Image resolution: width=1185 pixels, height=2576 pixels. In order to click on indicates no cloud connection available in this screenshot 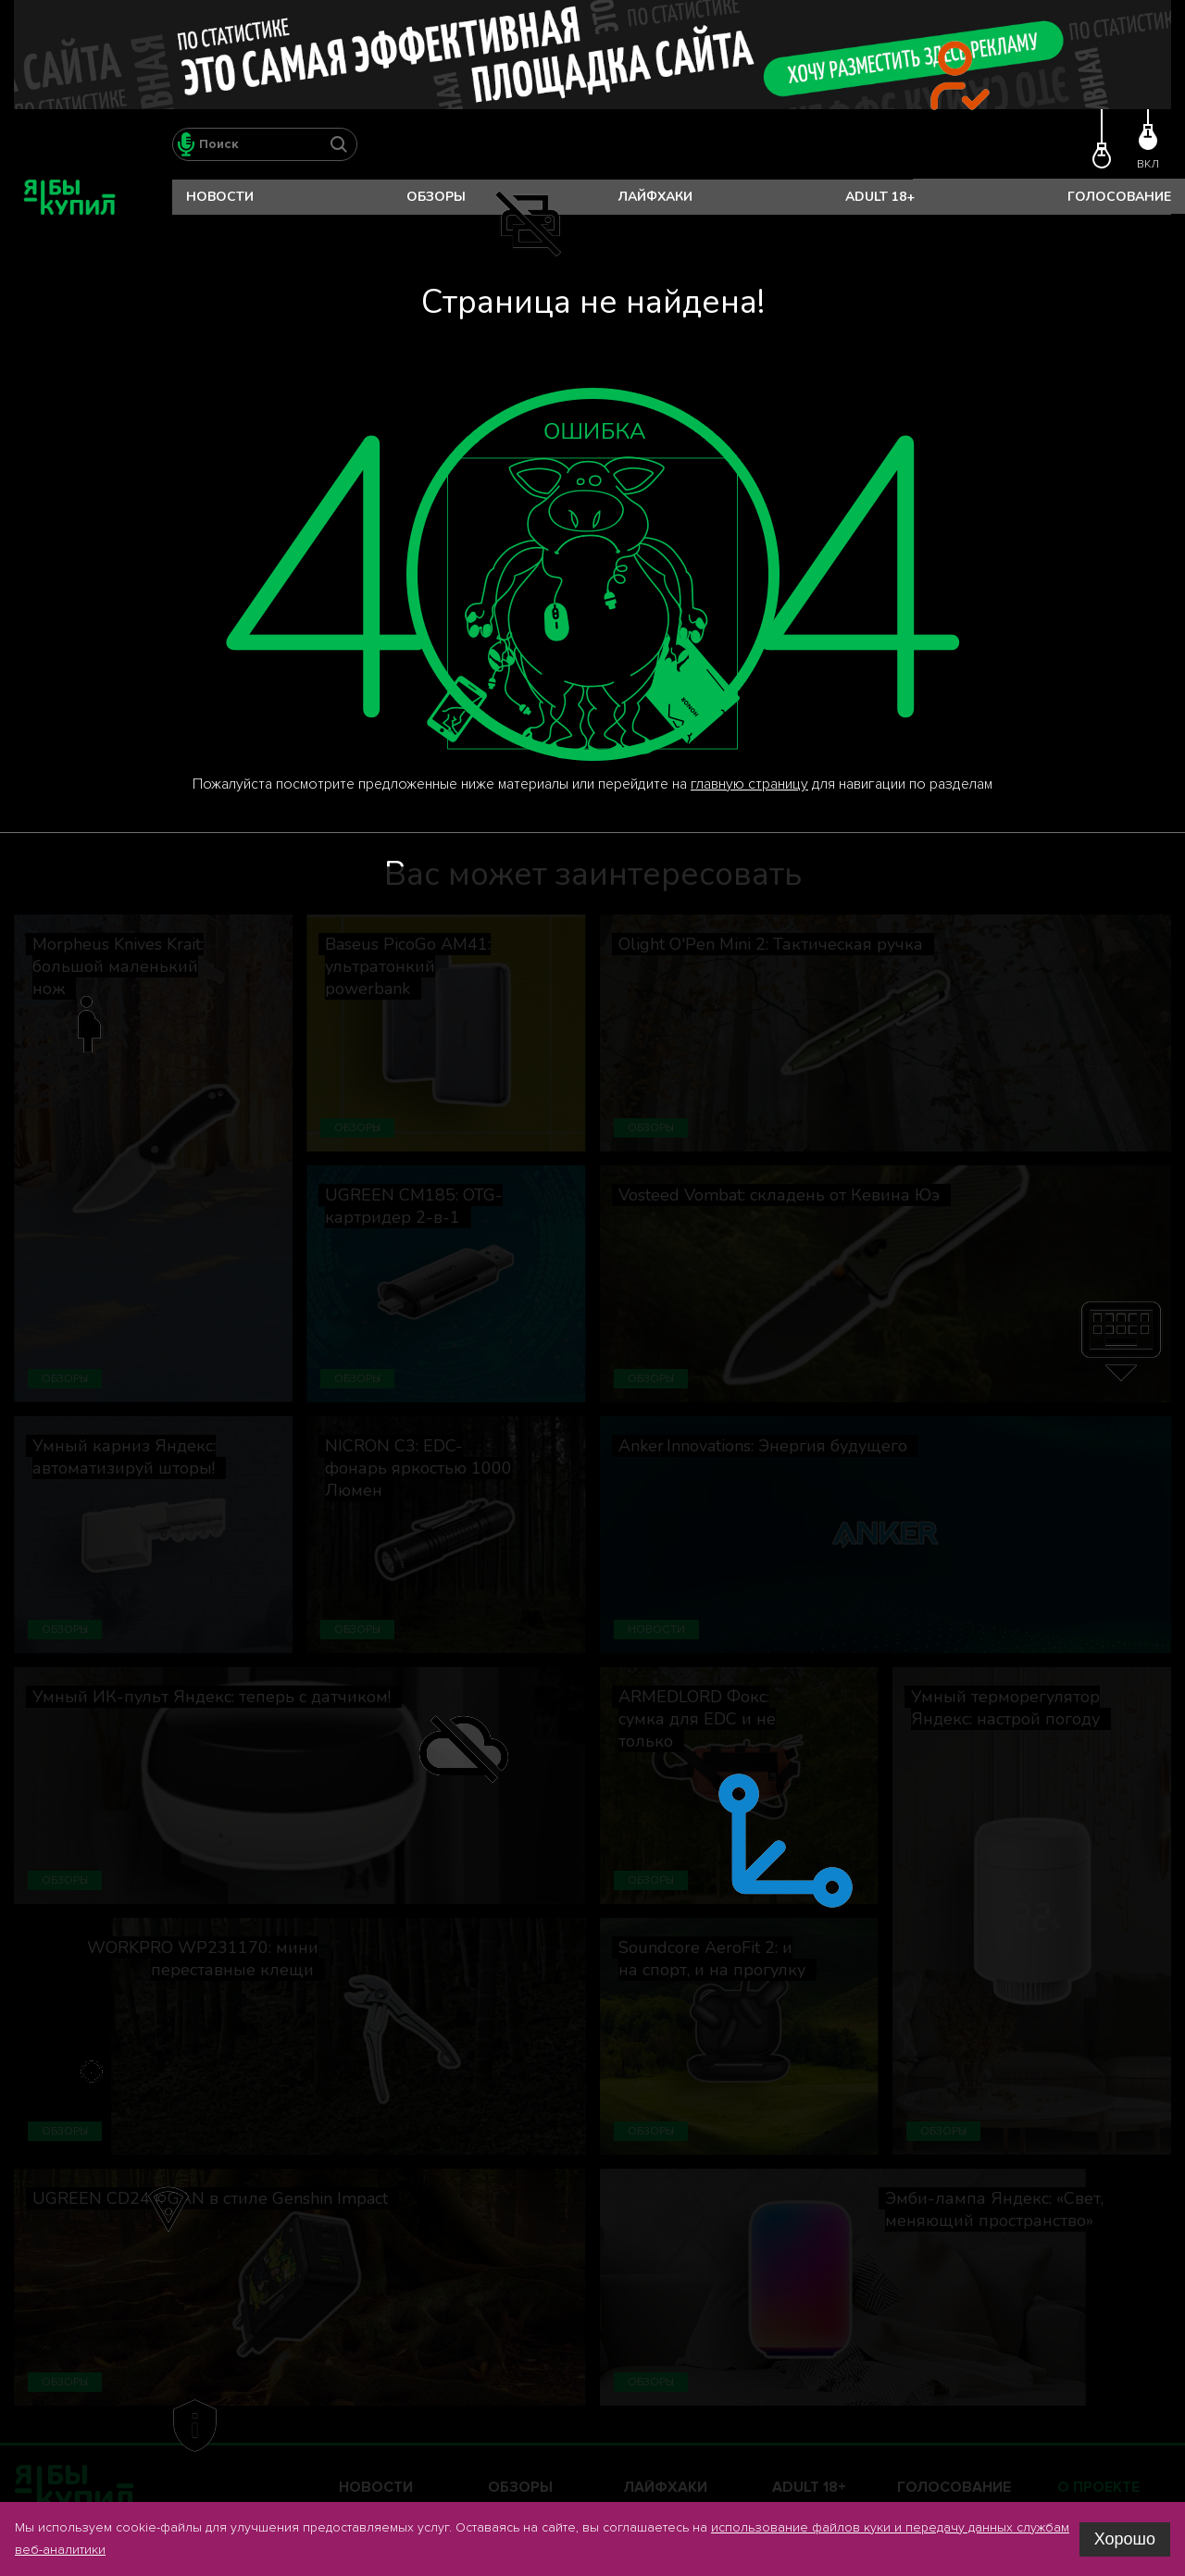, I will do `click(464, 1746)`.